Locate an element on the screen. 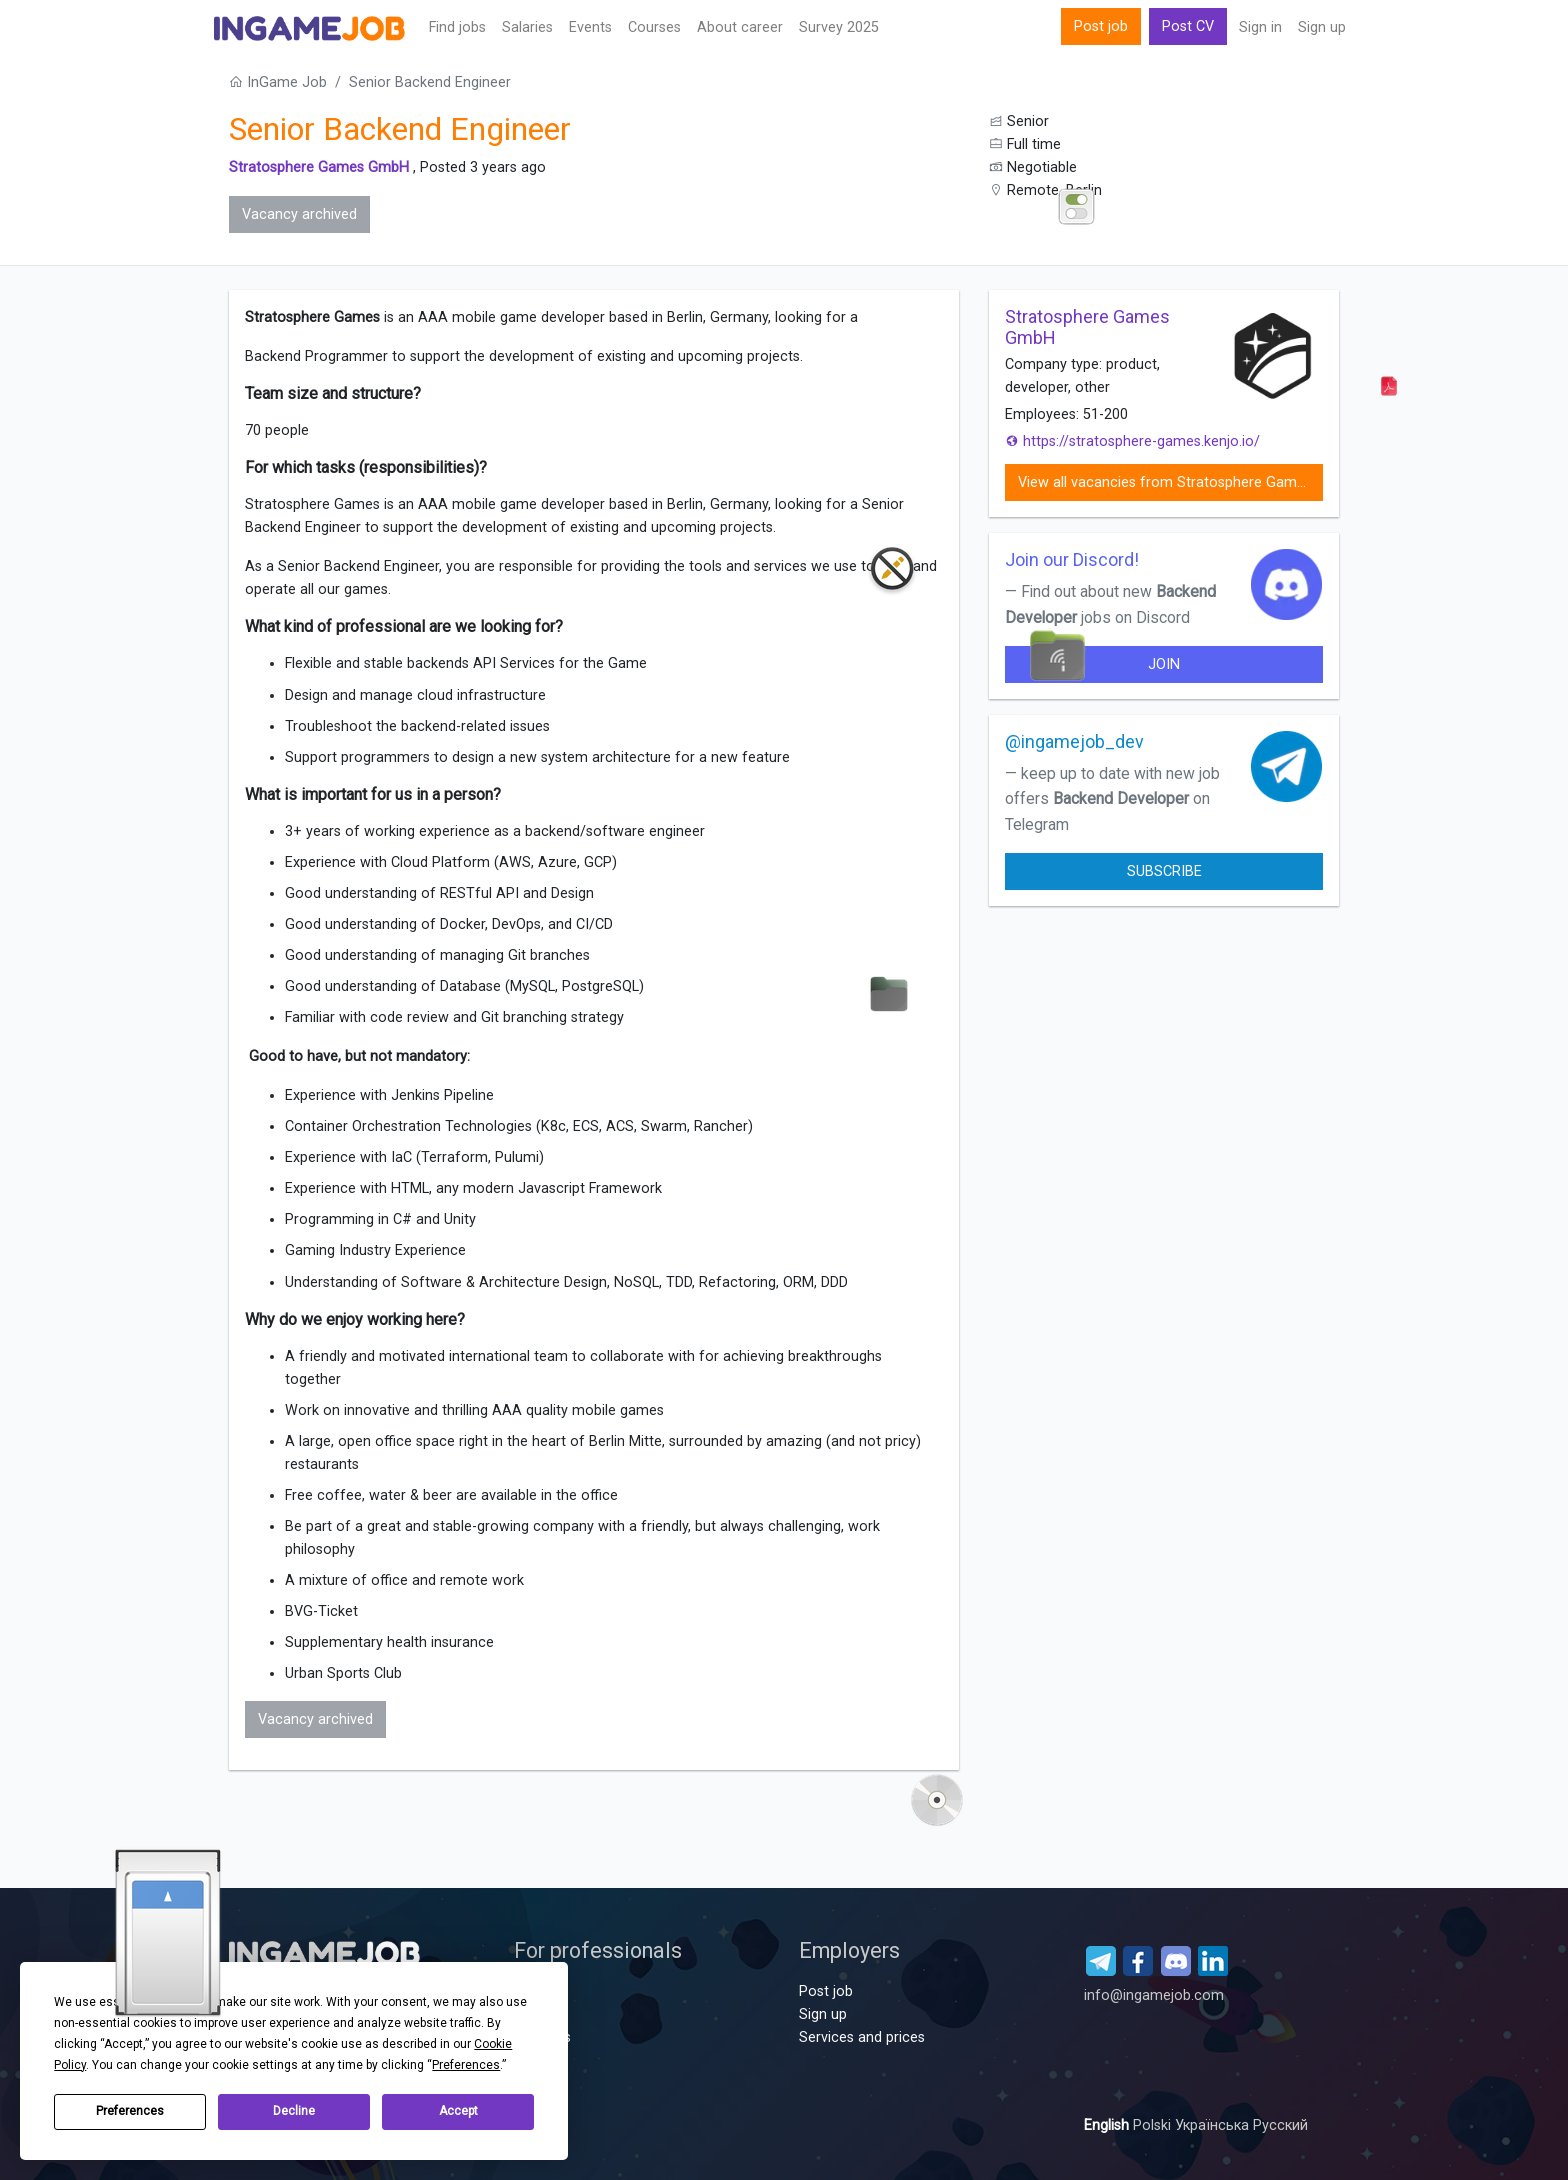 The width and height of the screenshot is (1568, 2180). indicates a read-only folder with restricted write access is located at coordinates (807, 503).